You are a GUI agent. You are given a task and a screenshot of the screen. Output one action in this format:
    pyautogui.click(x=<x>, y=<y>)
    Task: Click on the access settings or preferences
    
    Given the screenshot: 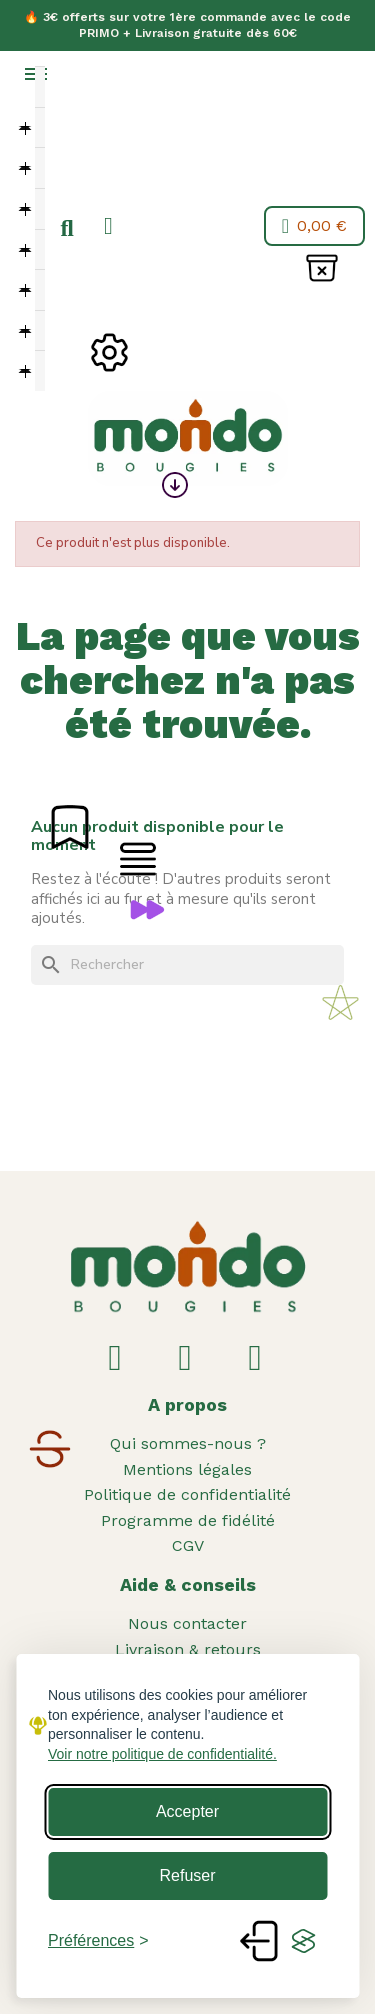 What is the action you would take?
    pyautogui.click(x=109, y=352)
    